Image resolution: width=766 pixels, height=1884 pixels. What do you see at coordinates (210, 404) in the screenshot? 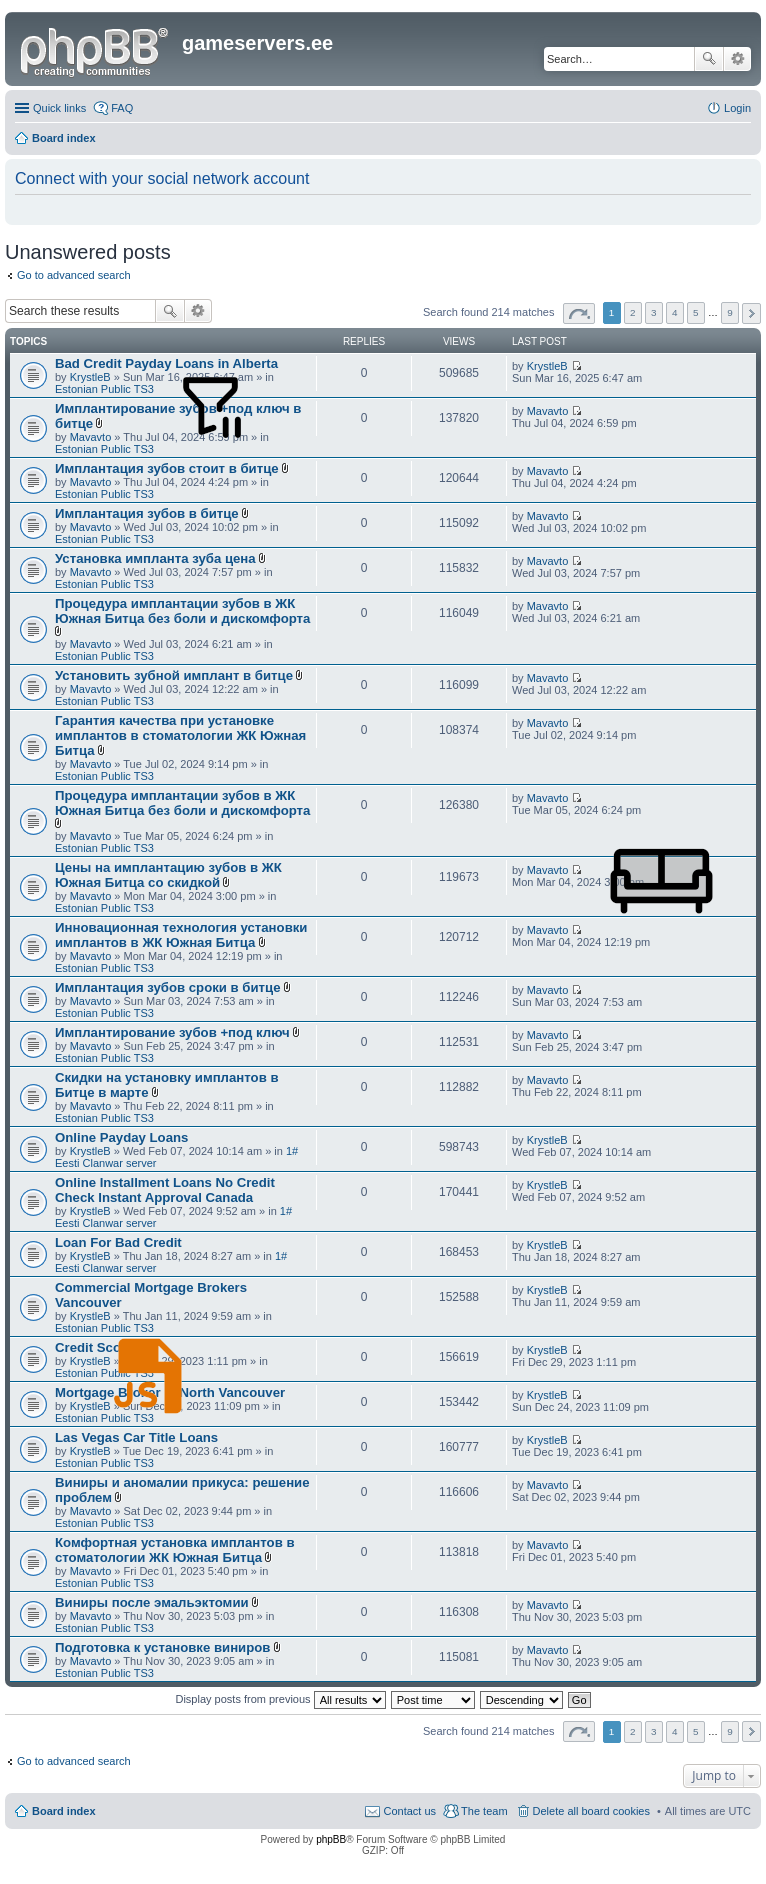
I see `pause active filters` at bounding box center [210, 404].